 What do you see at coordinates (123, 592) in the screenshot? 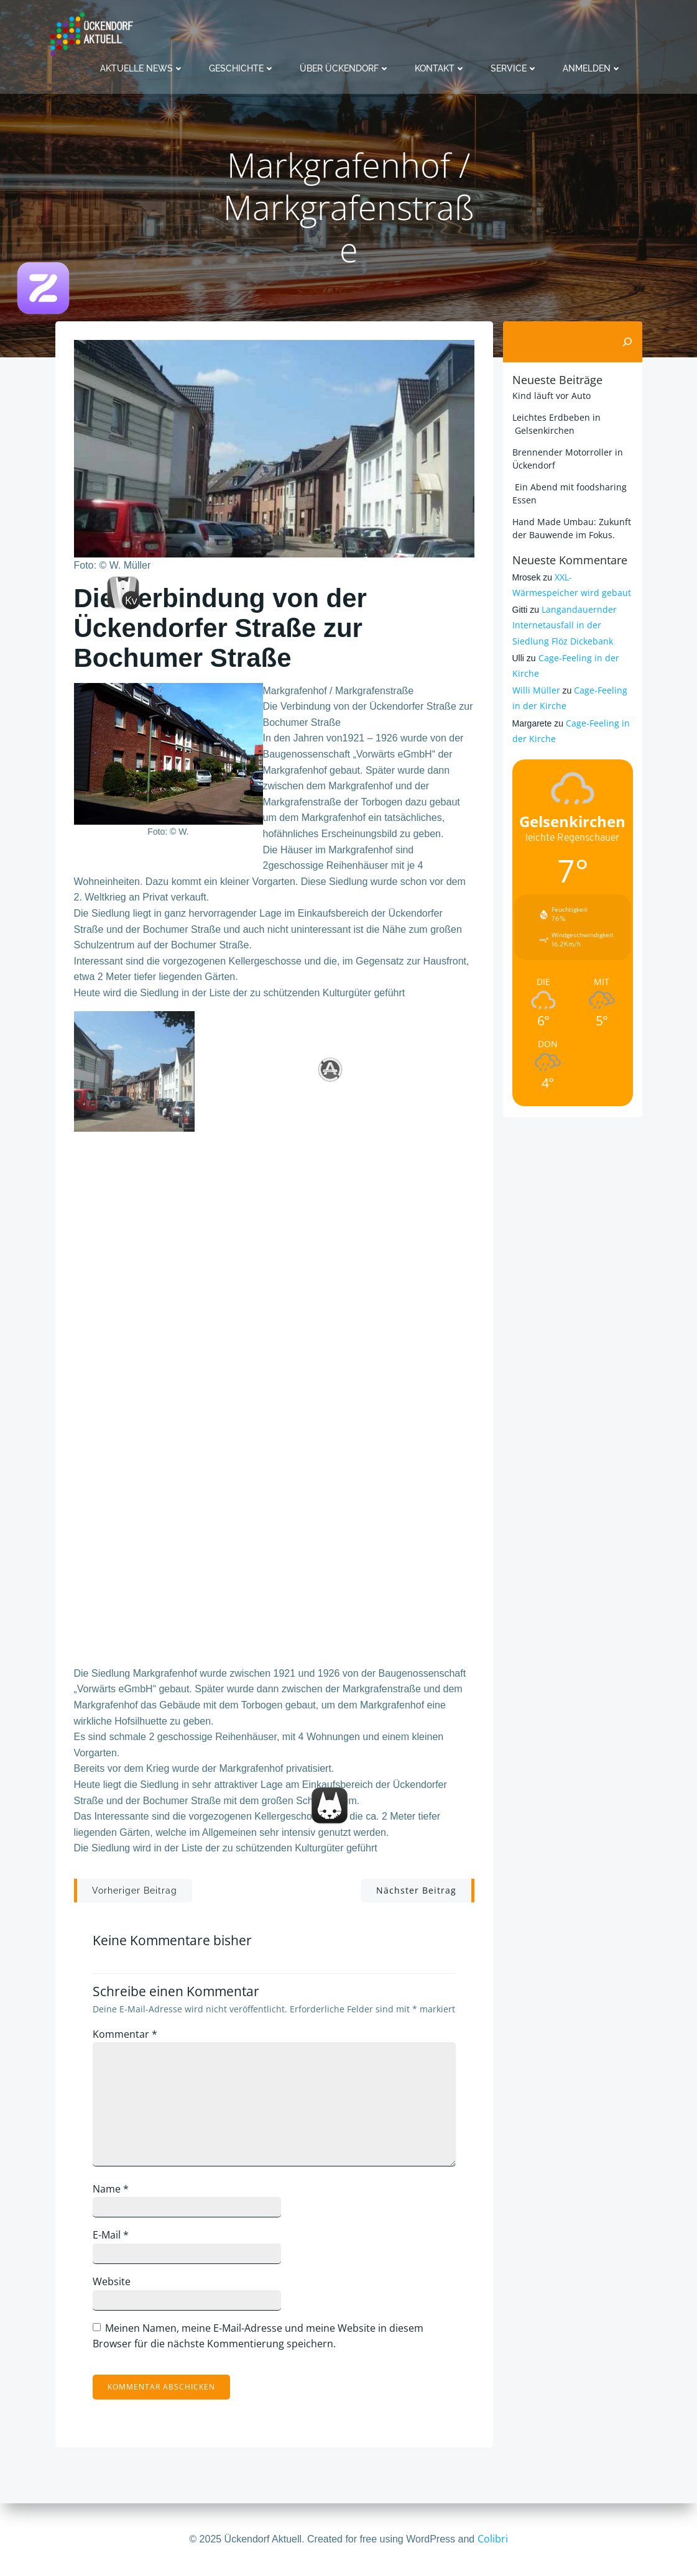
I see `open kvantum theme manager` at bounding box center [123, 592].